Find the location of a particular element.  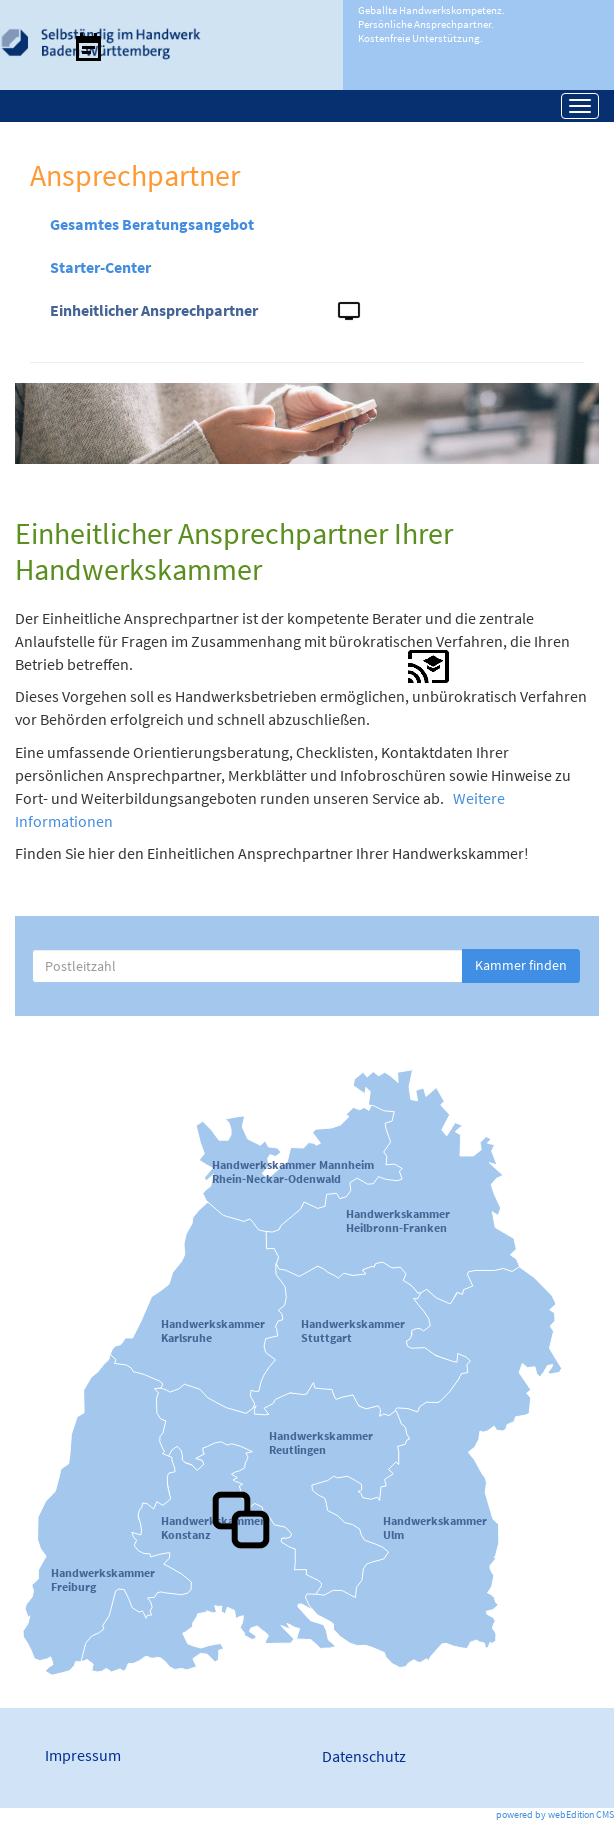

copy to clipboard is located at coordinates (241, 1520).